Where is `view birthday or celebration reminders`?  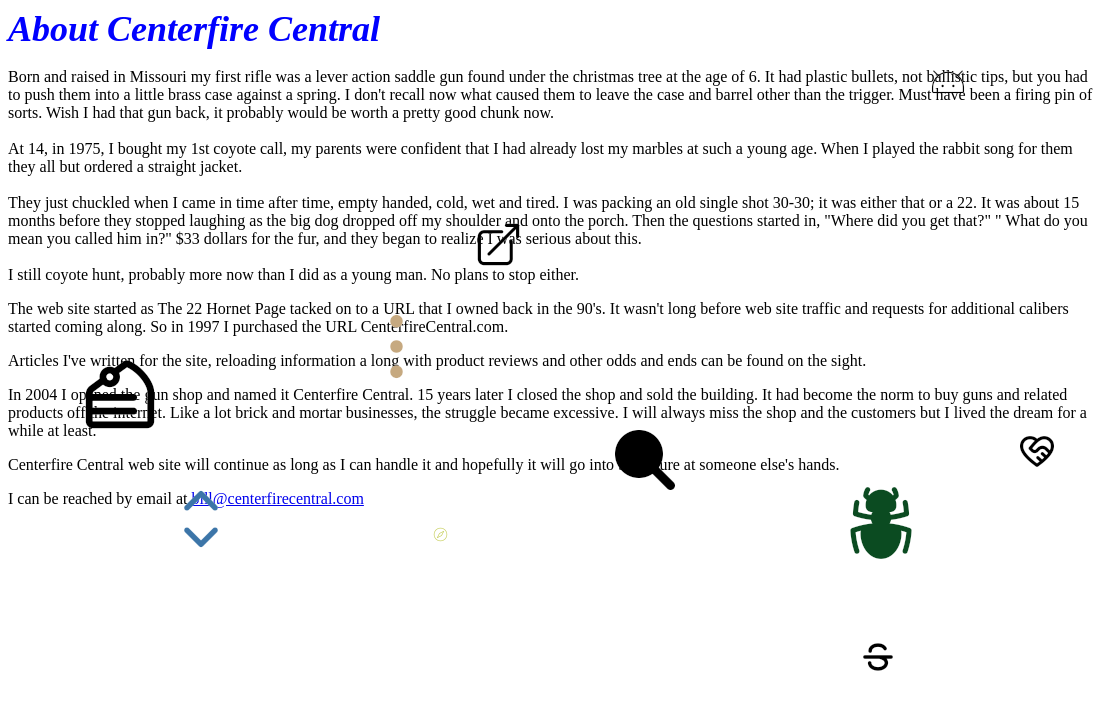 view birthday or celebration reminders is located at coordinates (120, 394).